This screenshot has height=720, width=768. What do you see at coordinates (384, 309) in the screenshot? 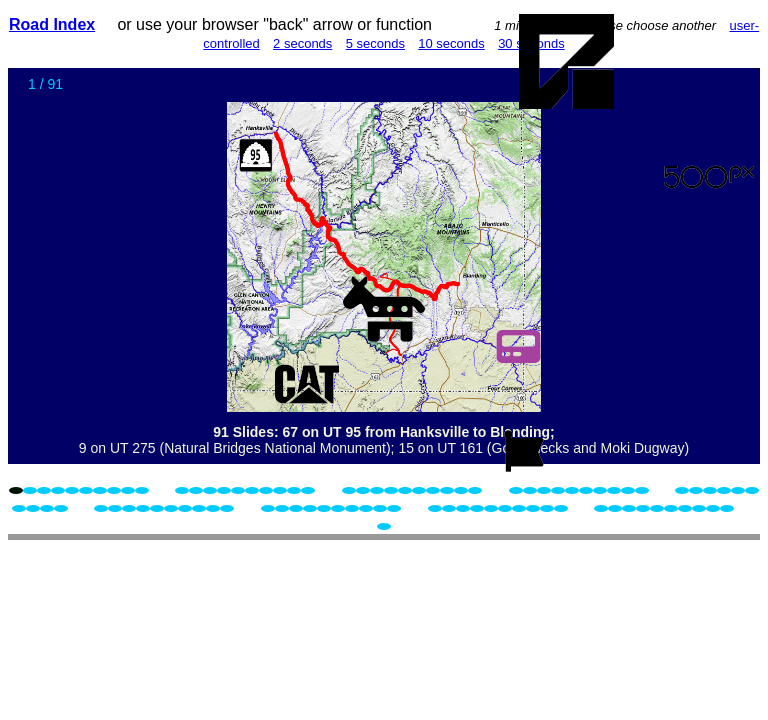
I see `represents the Democratic Party affiliation` at bounding box center [384, 309].